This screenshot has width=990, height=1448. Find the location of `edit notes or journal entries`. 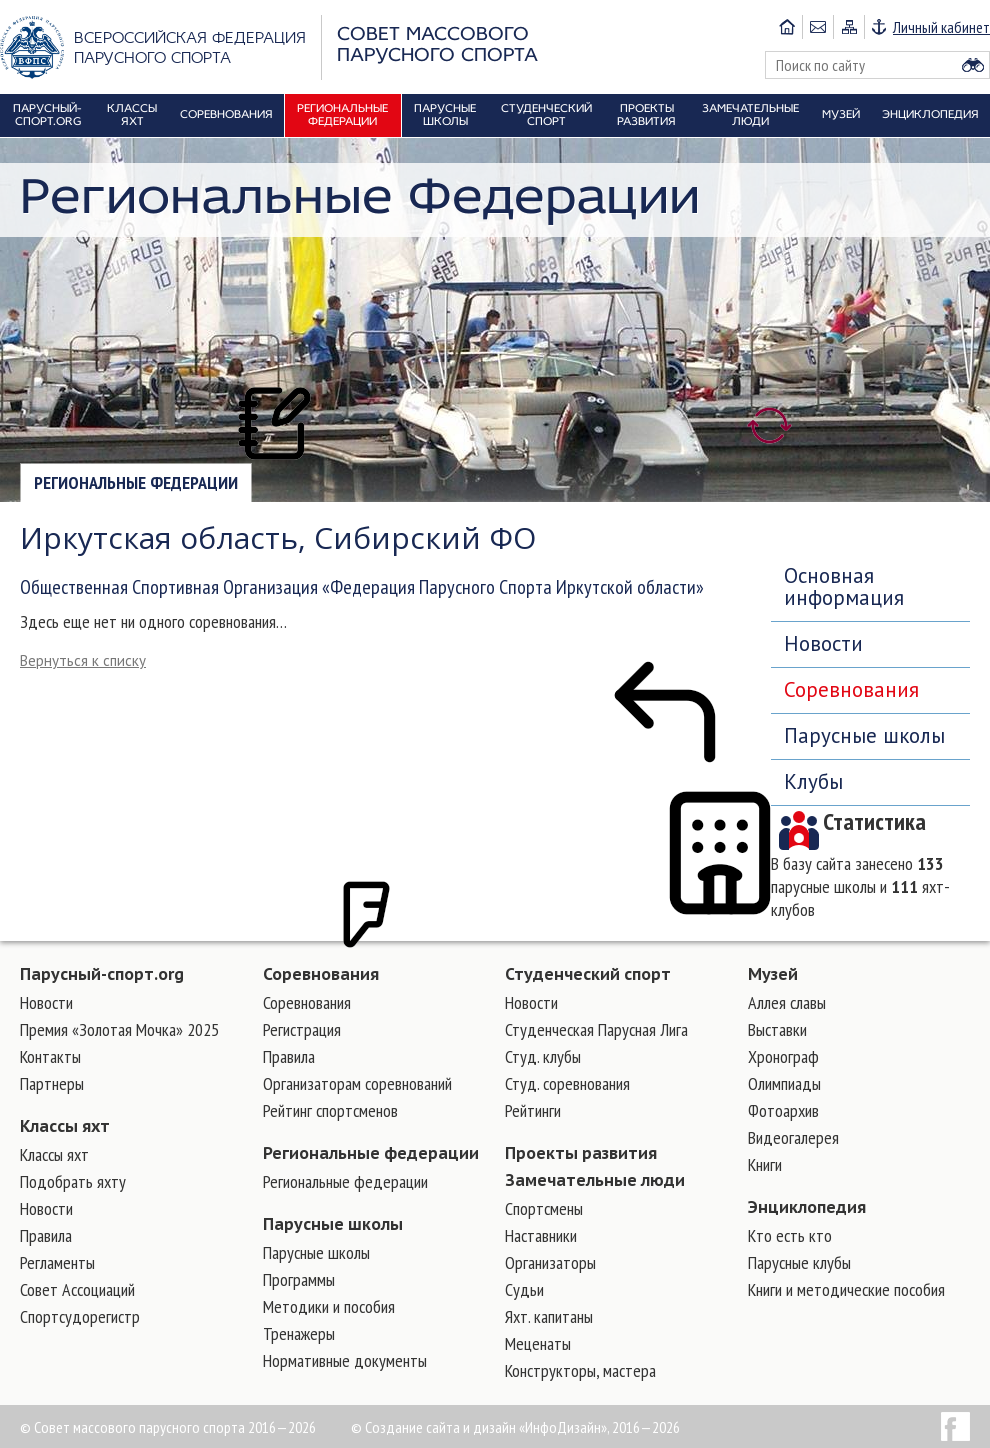

edit notes or journal entries is located at coordinates (274, 423).